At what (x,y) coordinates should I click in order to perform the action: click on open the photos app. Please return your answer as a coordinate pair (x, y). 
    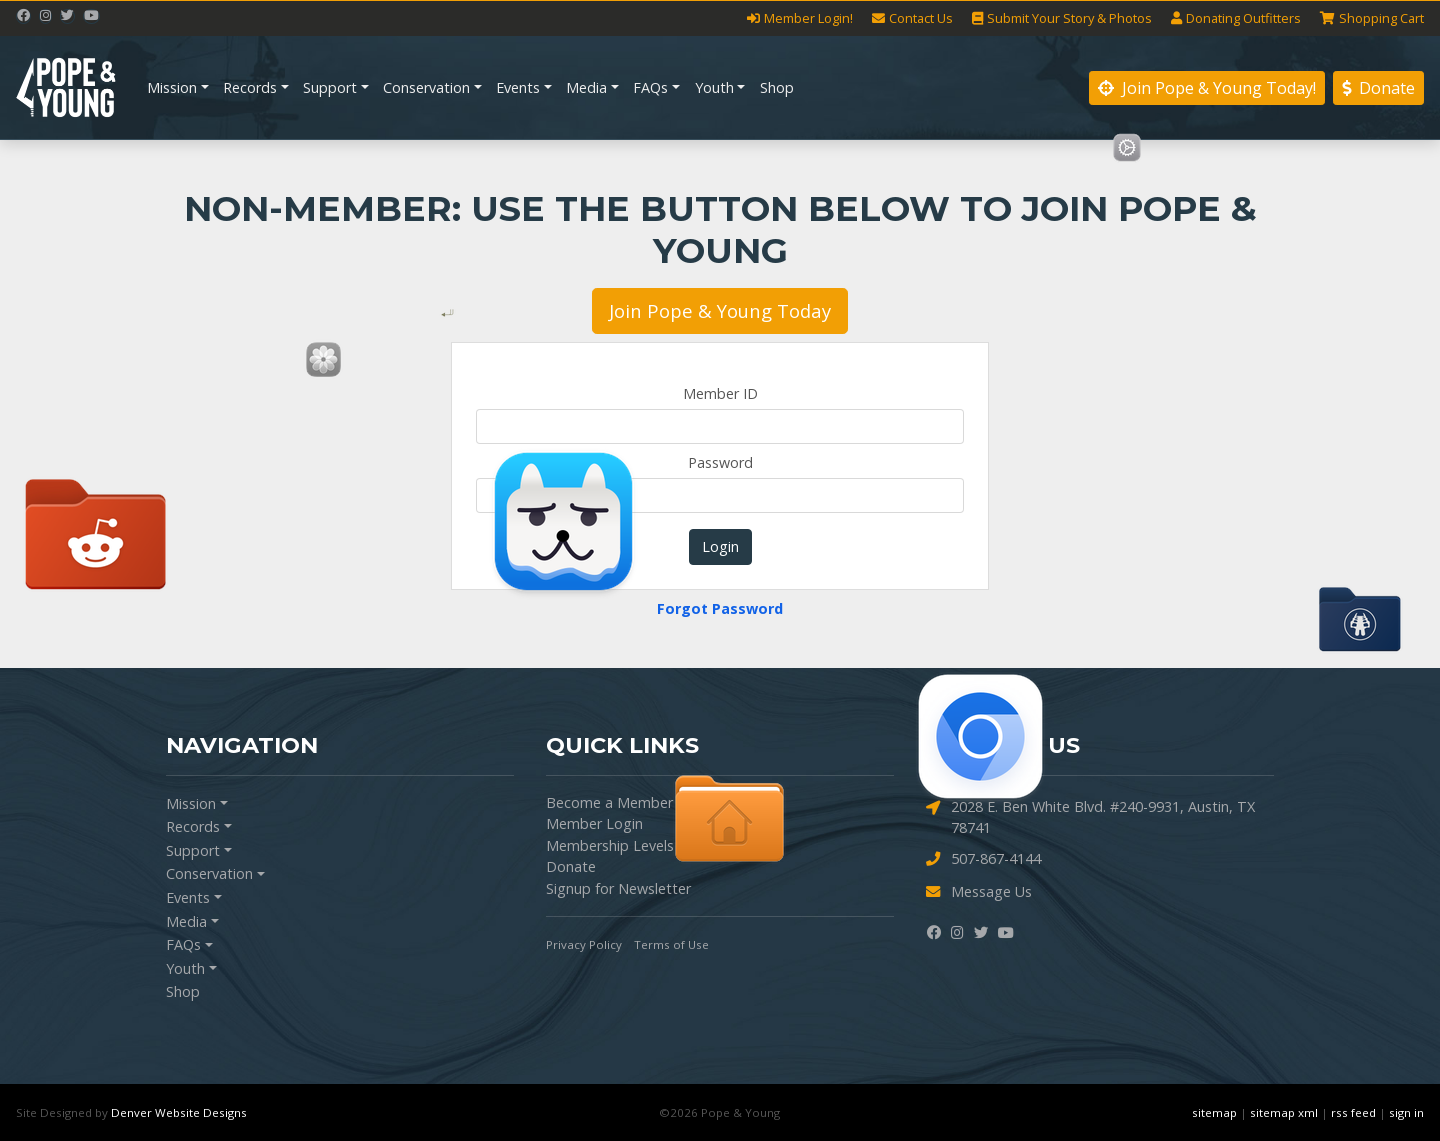
    Looking at the image, I should click on (323, 359).